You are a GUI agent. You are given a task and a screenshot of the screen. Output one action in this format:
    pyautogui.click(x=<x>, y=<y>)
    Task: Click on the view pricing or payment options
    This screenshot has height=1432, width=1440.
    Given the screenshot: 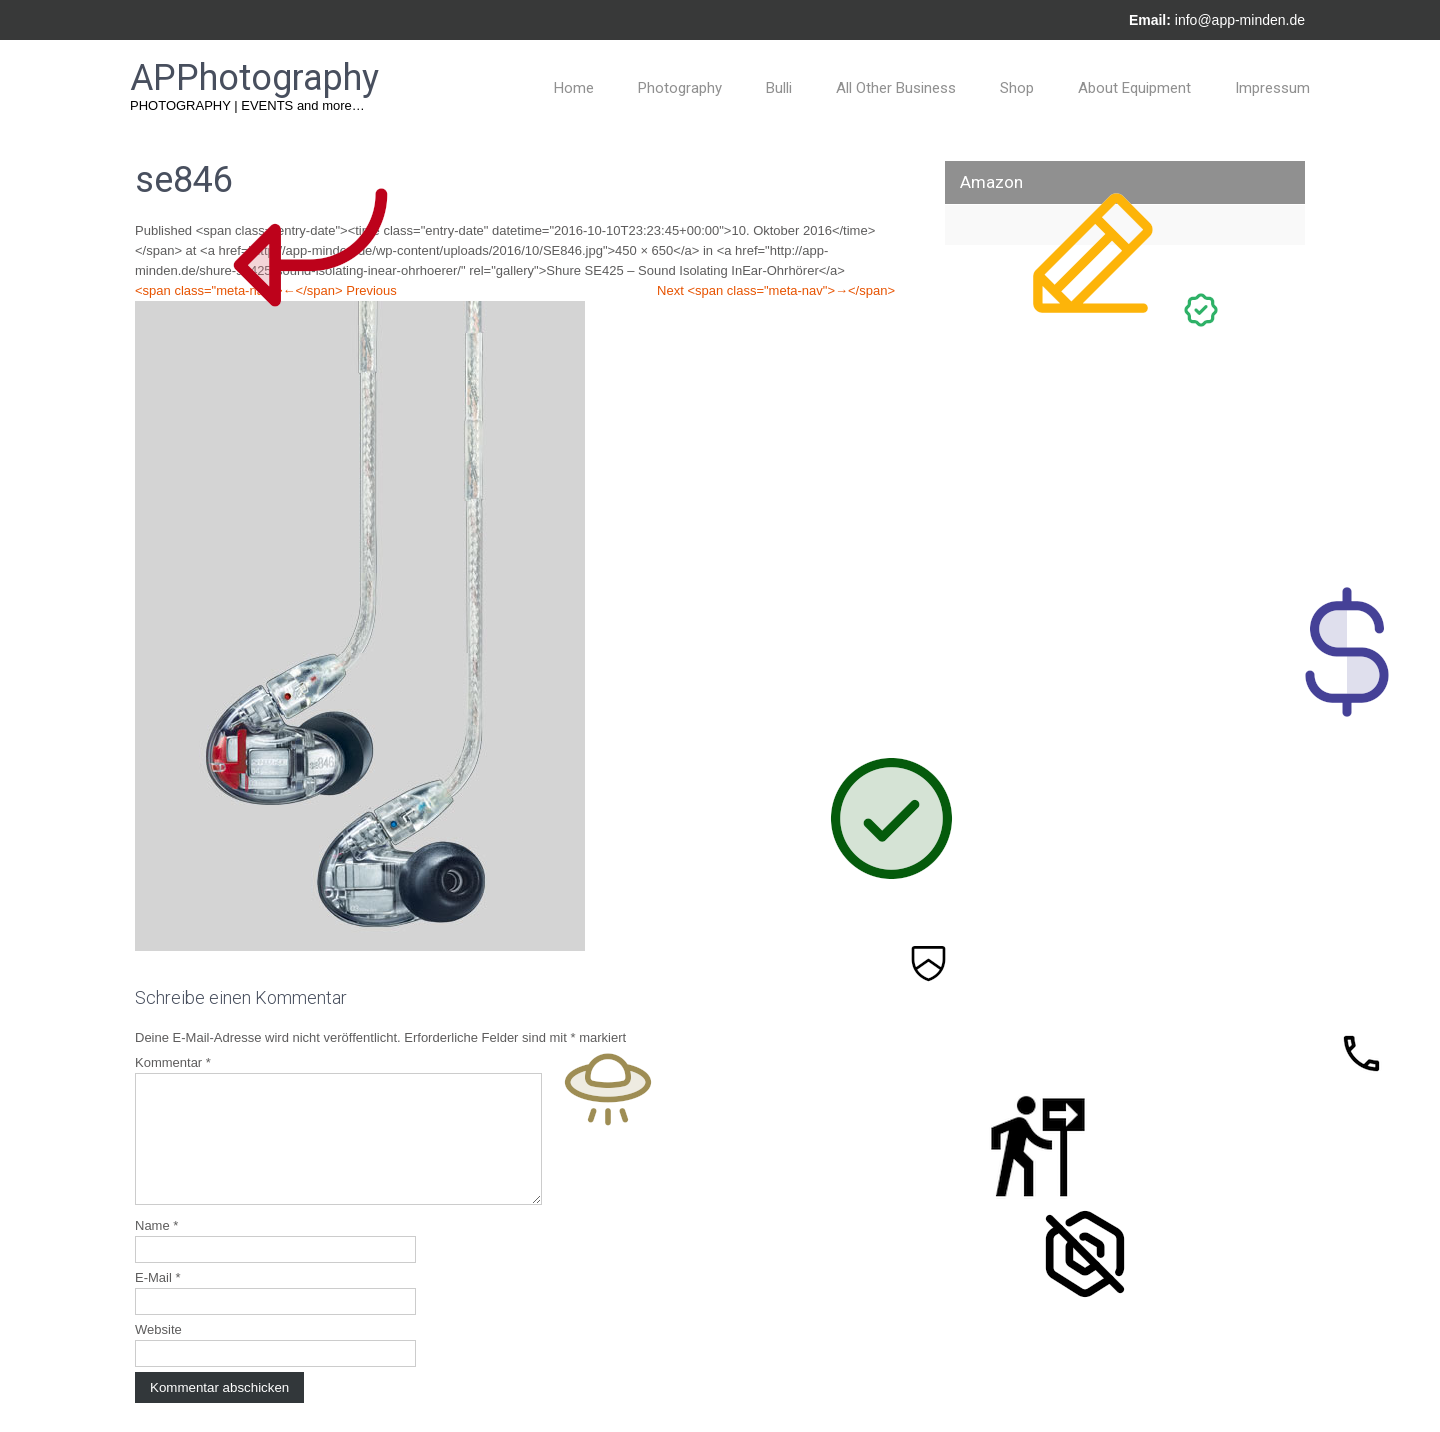 What is the action you would take?
    pyautogui.click(x=1347, y=652)
    